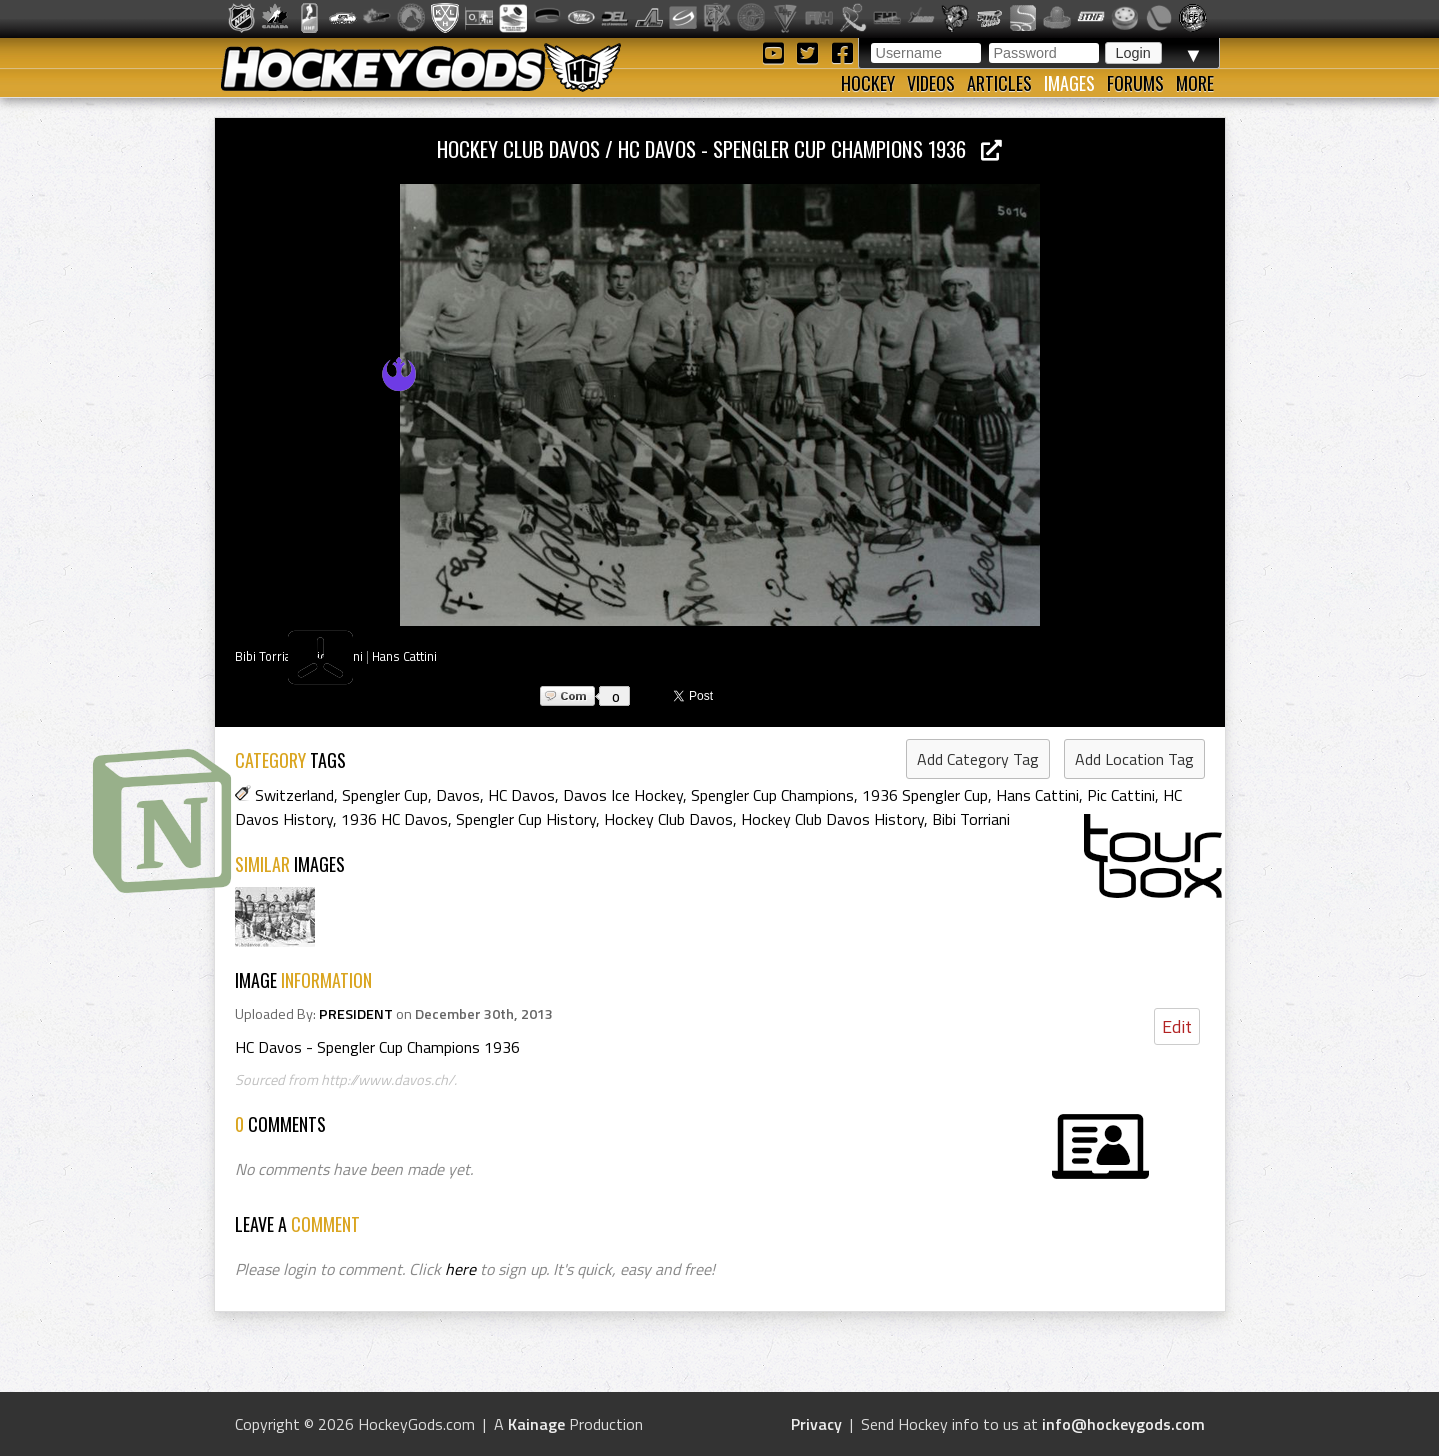  I want to click on open Notion app, so click(162, 821).